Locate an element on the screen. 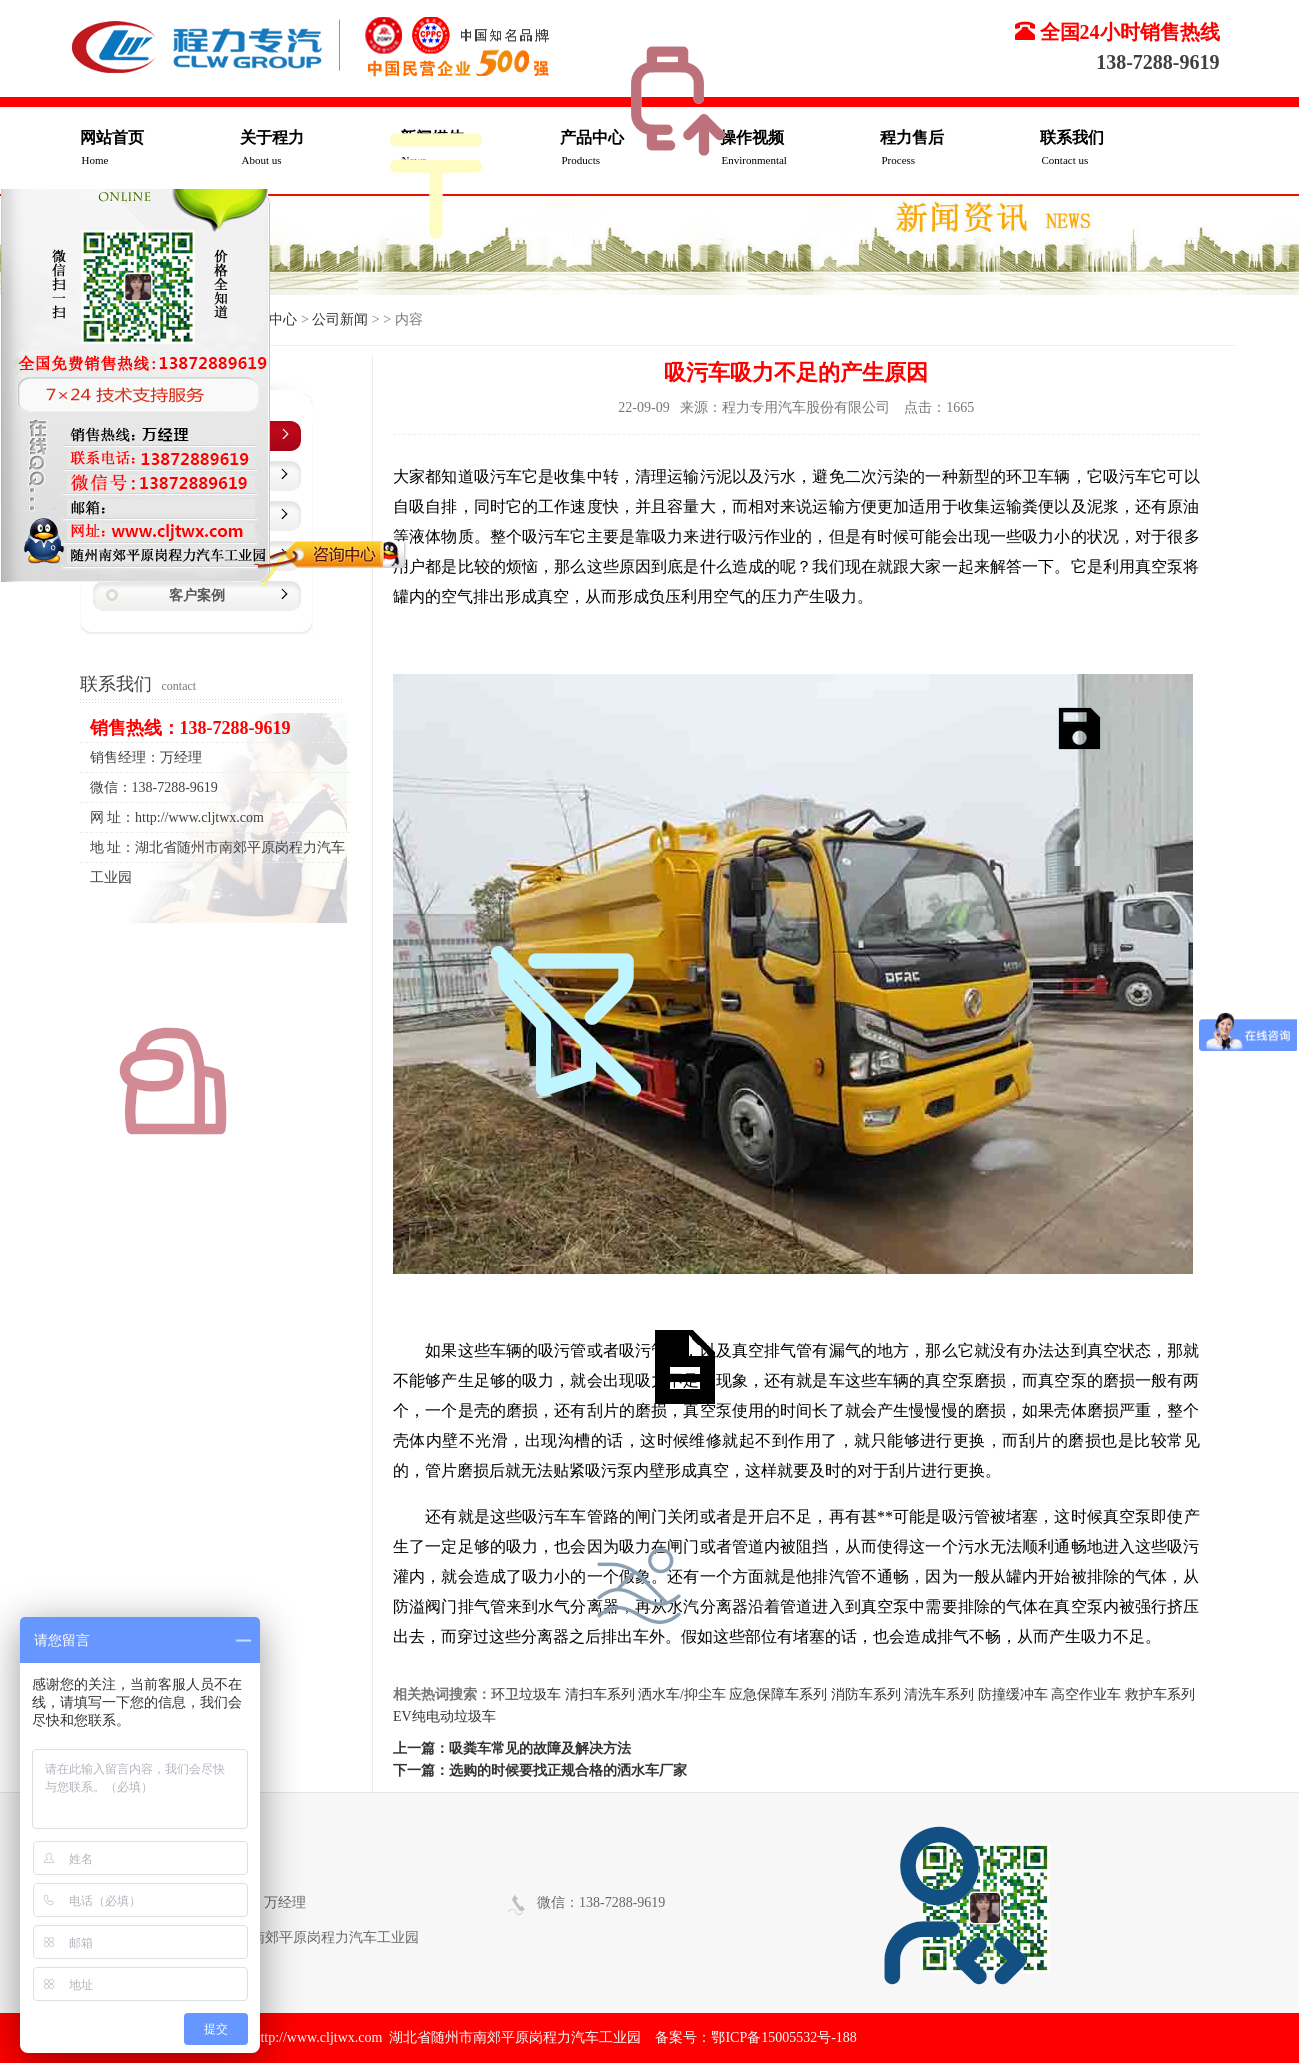  among us game logo is located at coordinates (173, 1081).